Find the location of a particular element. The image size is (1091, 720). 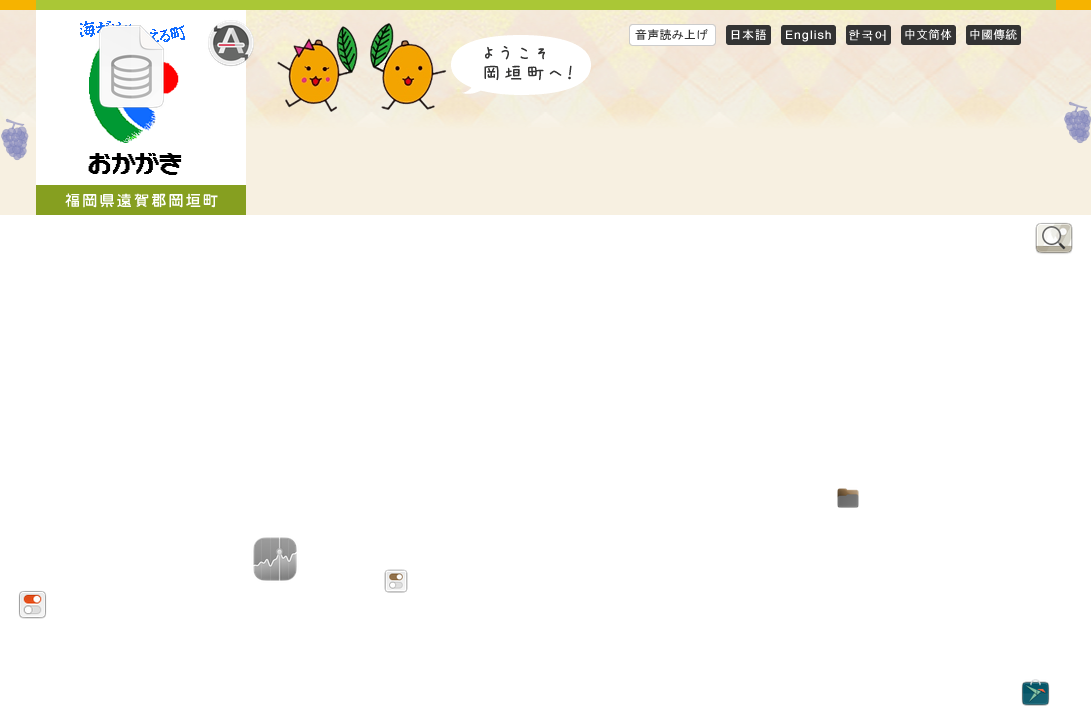

open the stocks app is located at coordinates (275, 559).